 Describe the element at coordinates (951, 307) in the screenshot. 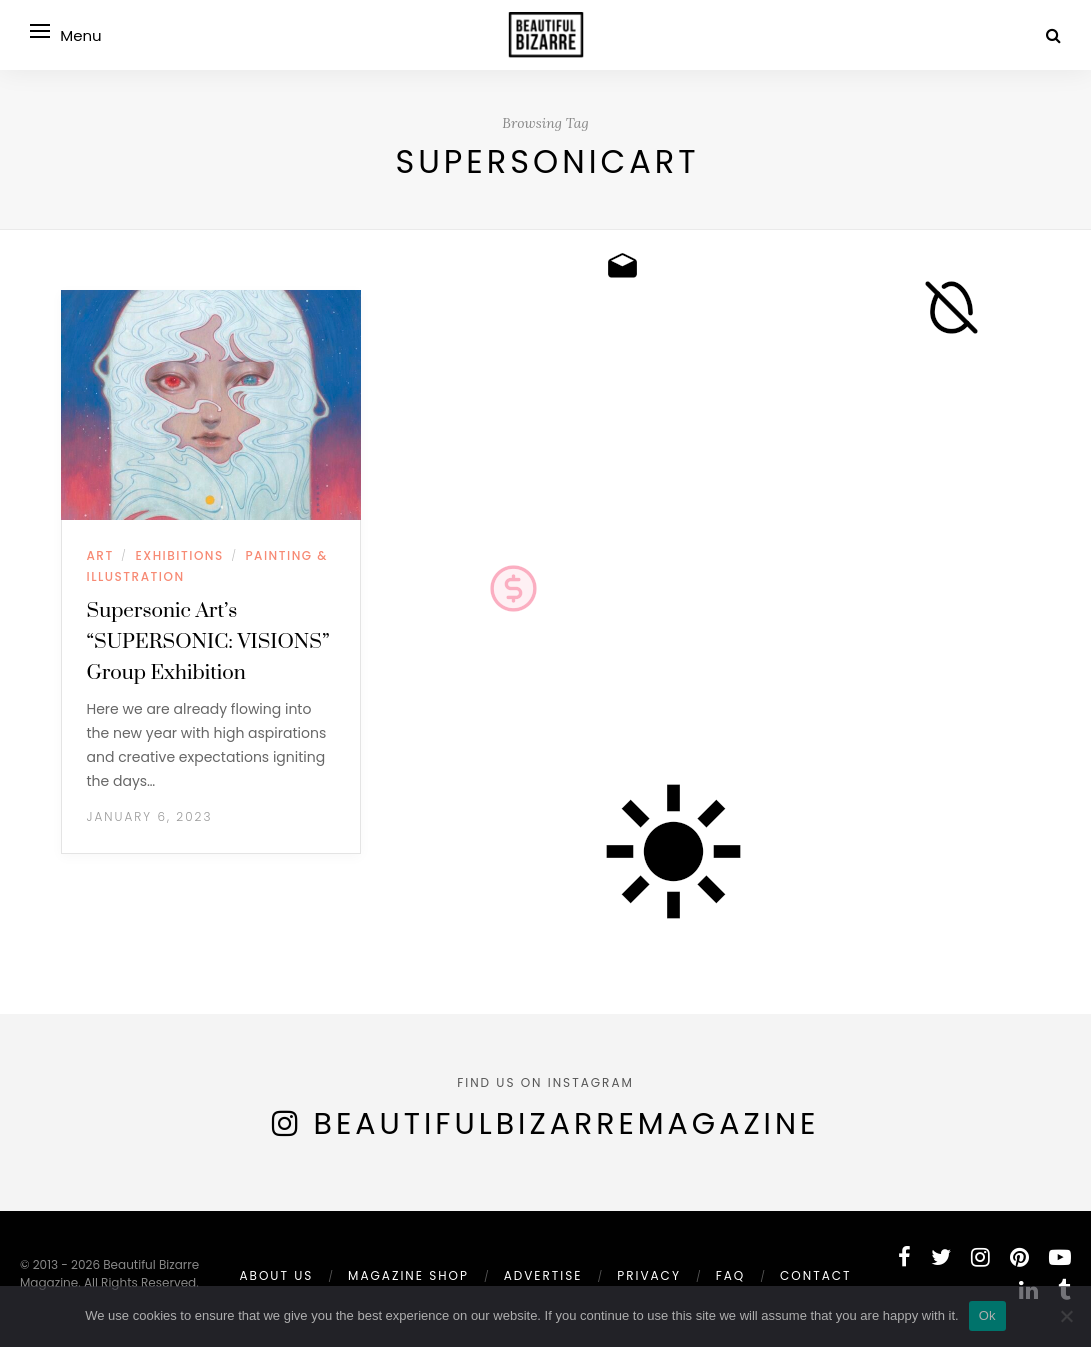

I see `indicates egg-free or no eggs` at that location.